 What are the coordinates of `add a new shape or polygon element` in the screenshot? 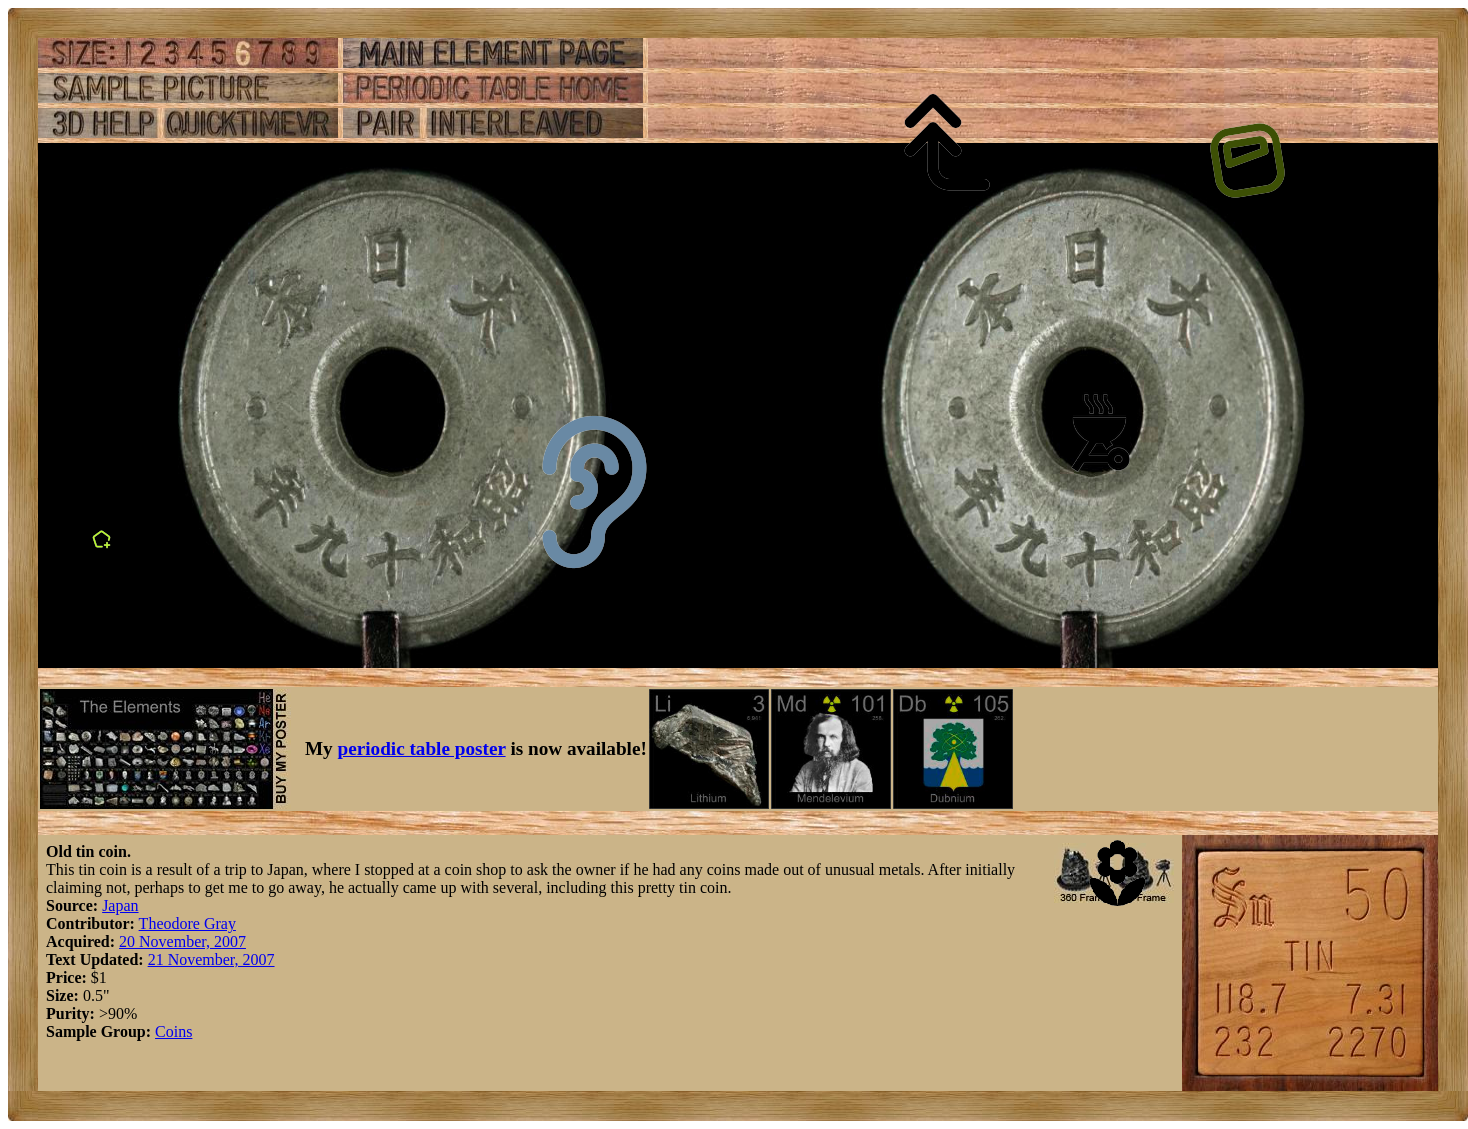 It's located at (101, 539).